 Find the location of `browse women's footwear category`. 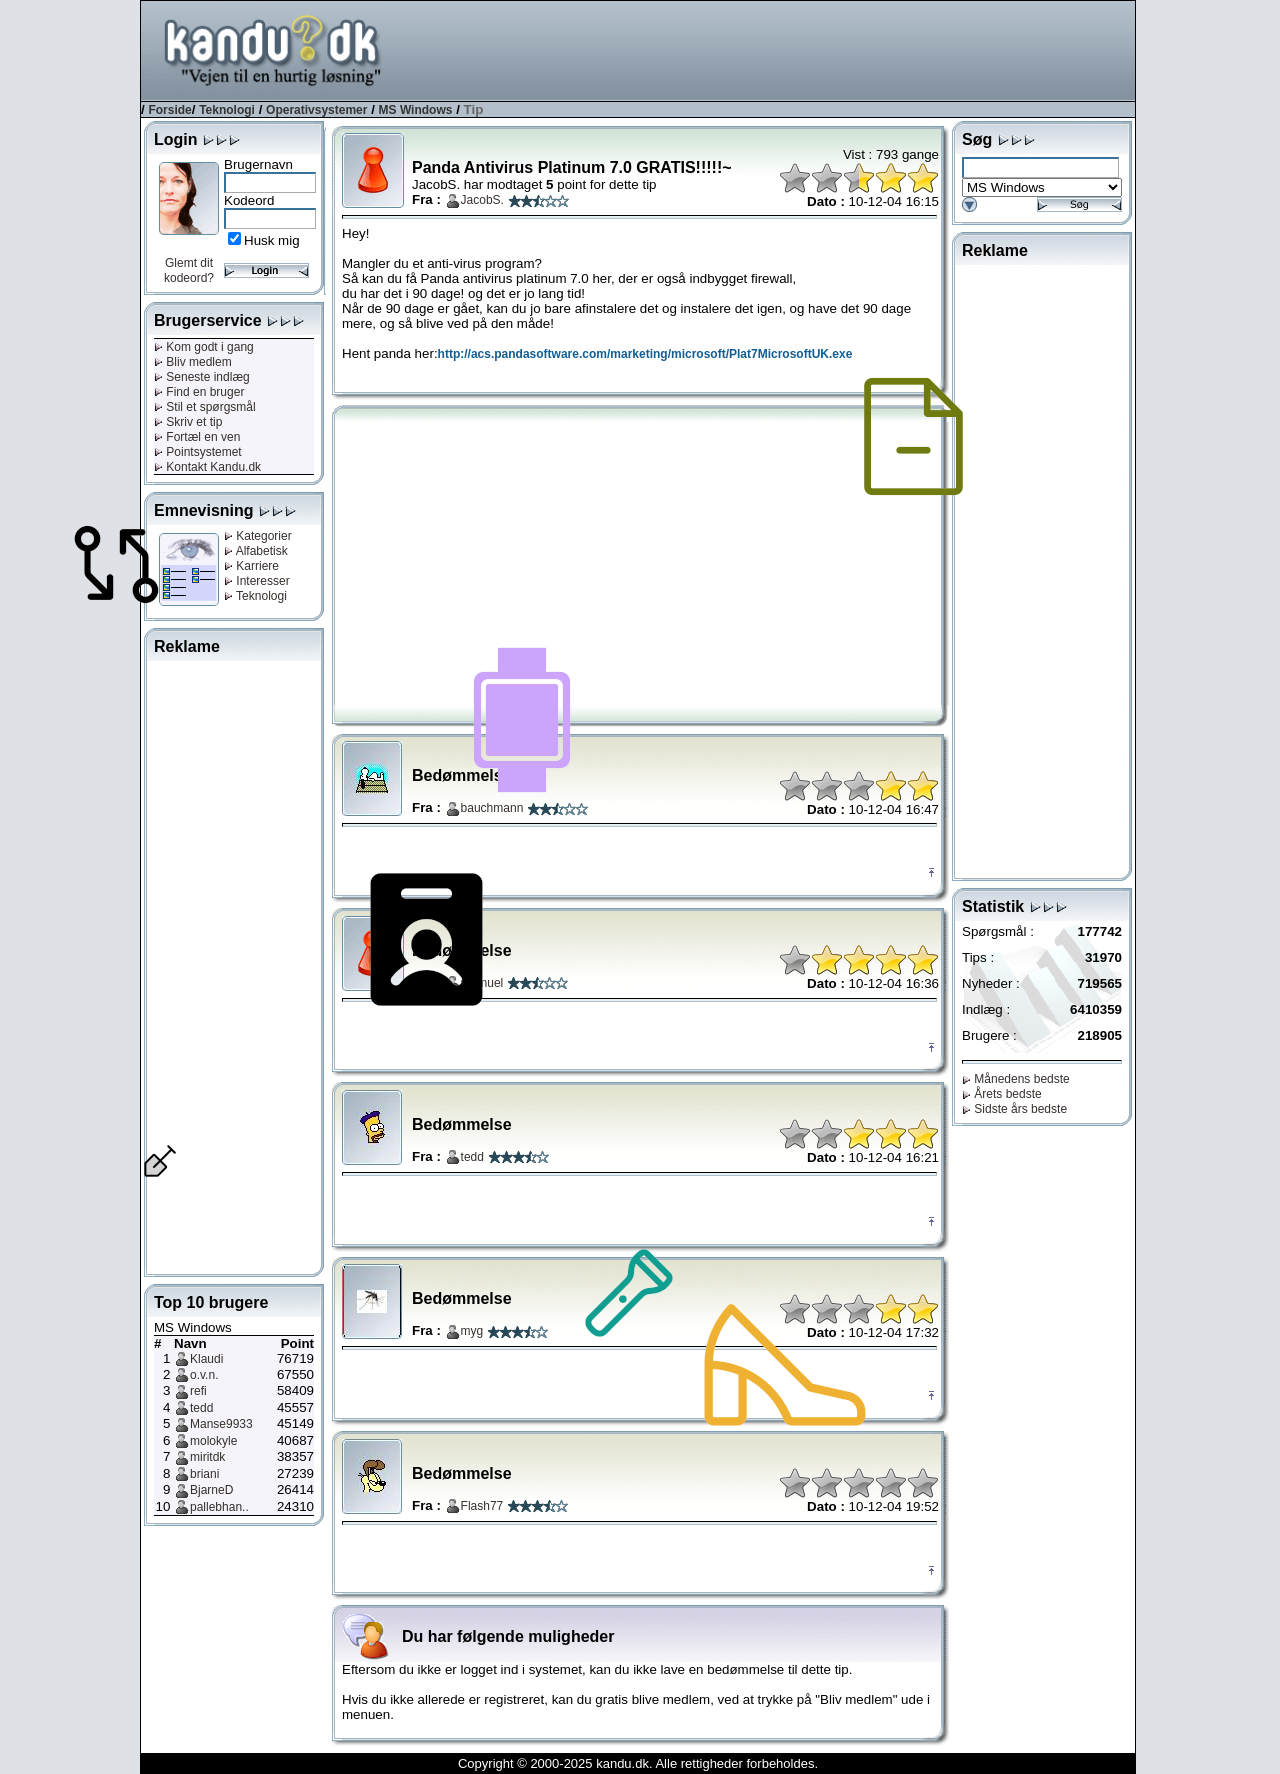

browse women's footwear category is located at coordinates (776, 1370).